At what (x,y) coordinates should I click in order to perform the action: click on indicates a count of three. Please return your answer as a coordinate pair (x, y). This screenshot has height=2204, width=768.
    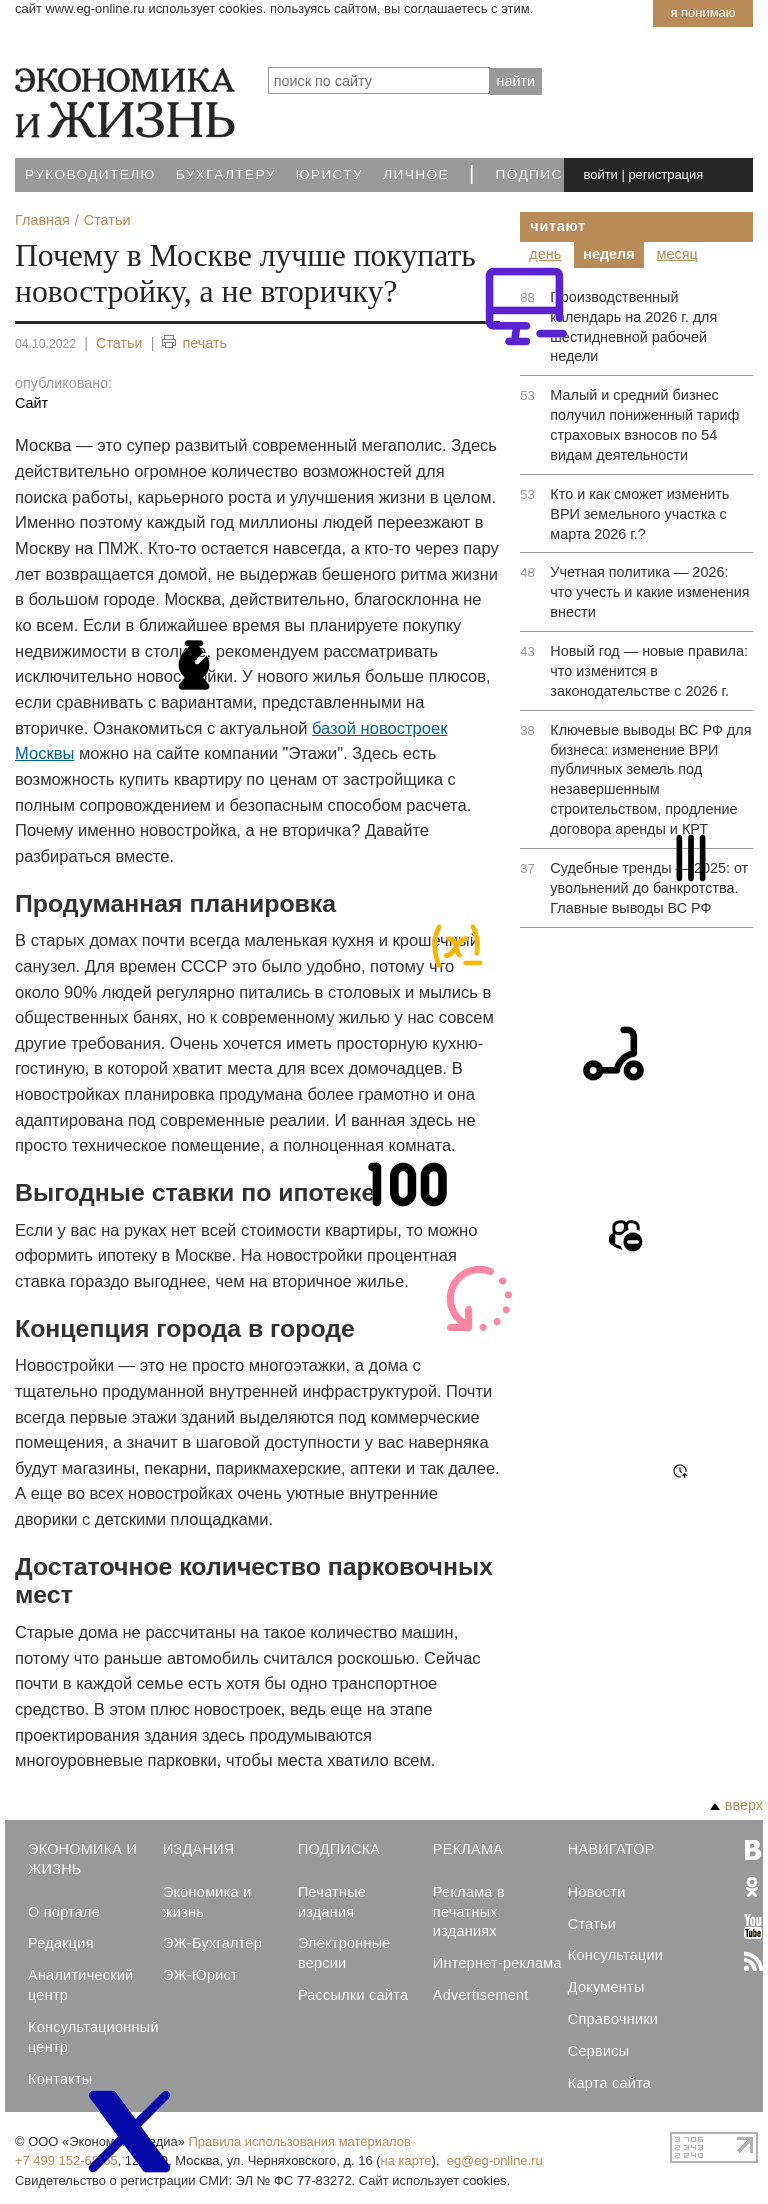
    Looking at the image, I should click on (691, 858).